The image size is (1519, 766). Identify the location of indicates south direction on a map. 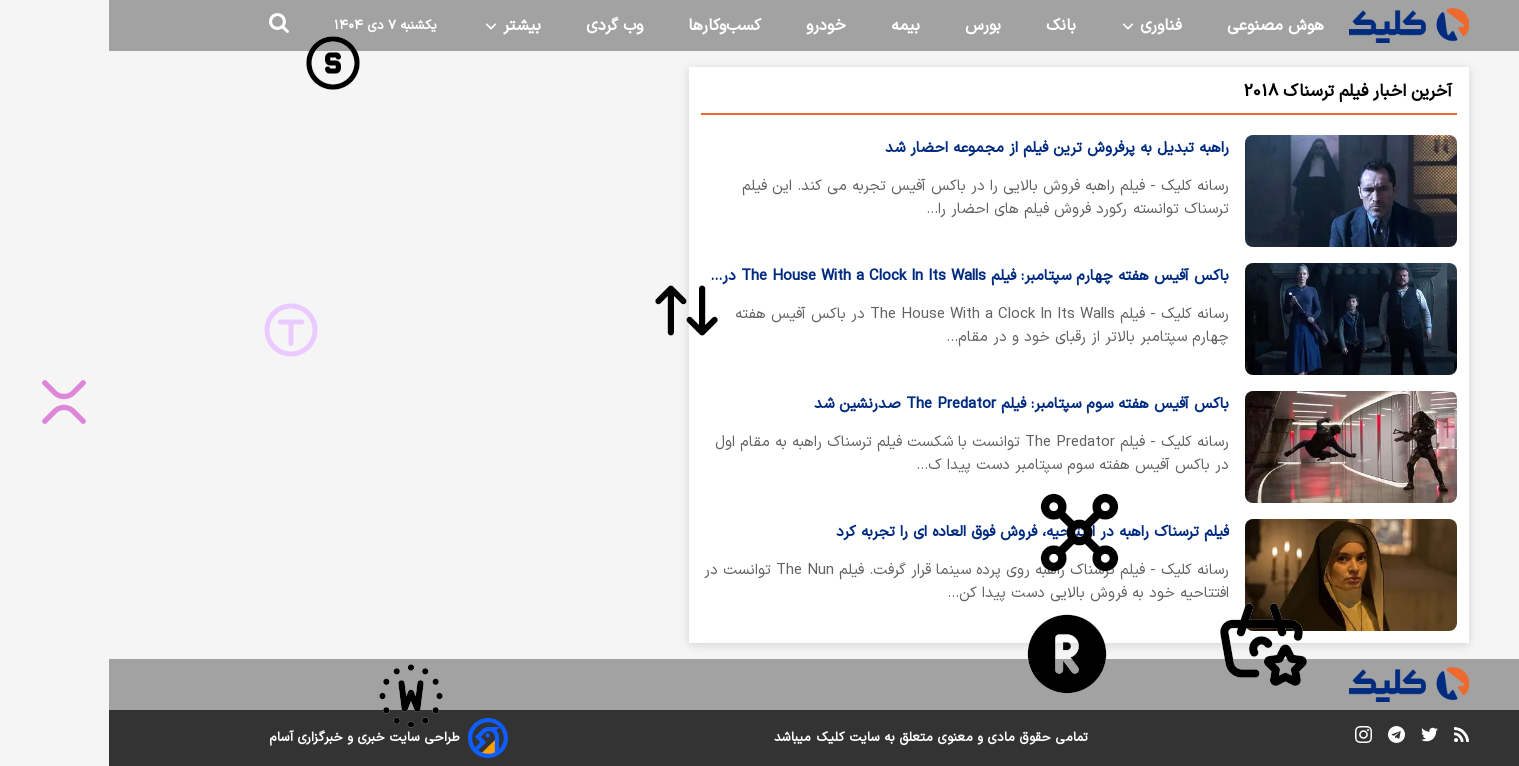
(333, 63).